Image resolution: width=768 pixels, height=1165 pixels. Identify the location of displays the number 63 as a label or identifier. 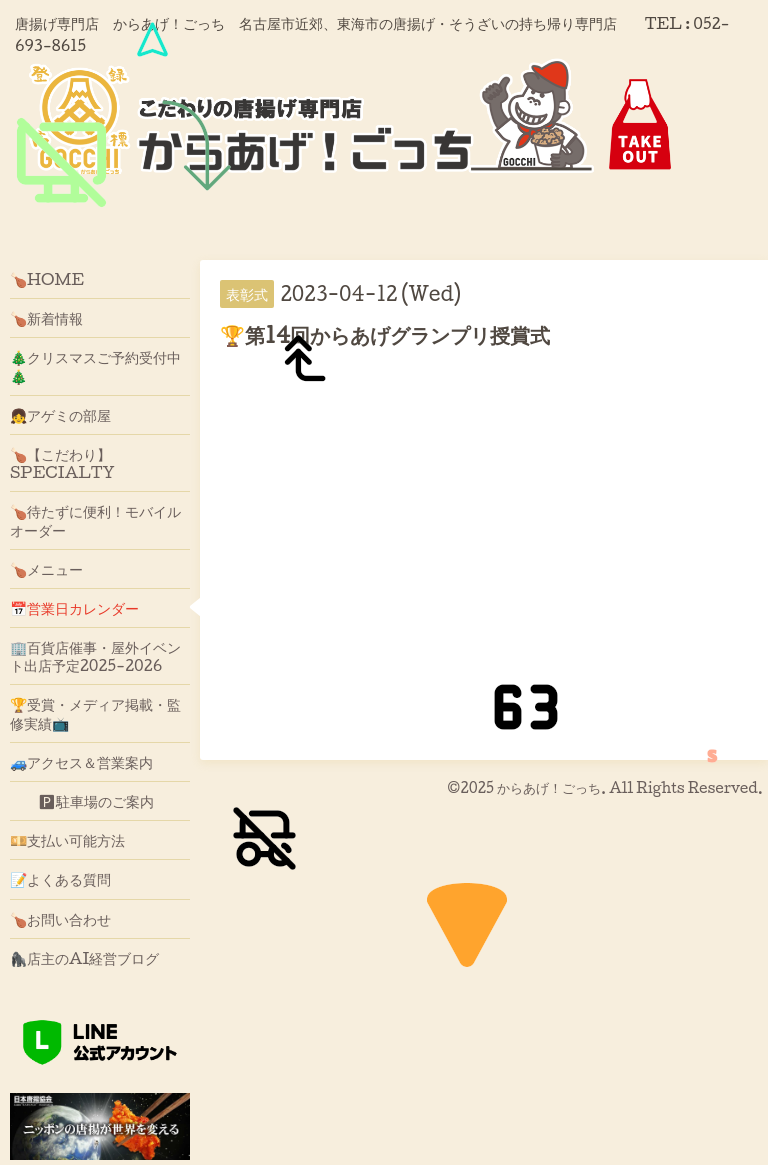
(526, 707).